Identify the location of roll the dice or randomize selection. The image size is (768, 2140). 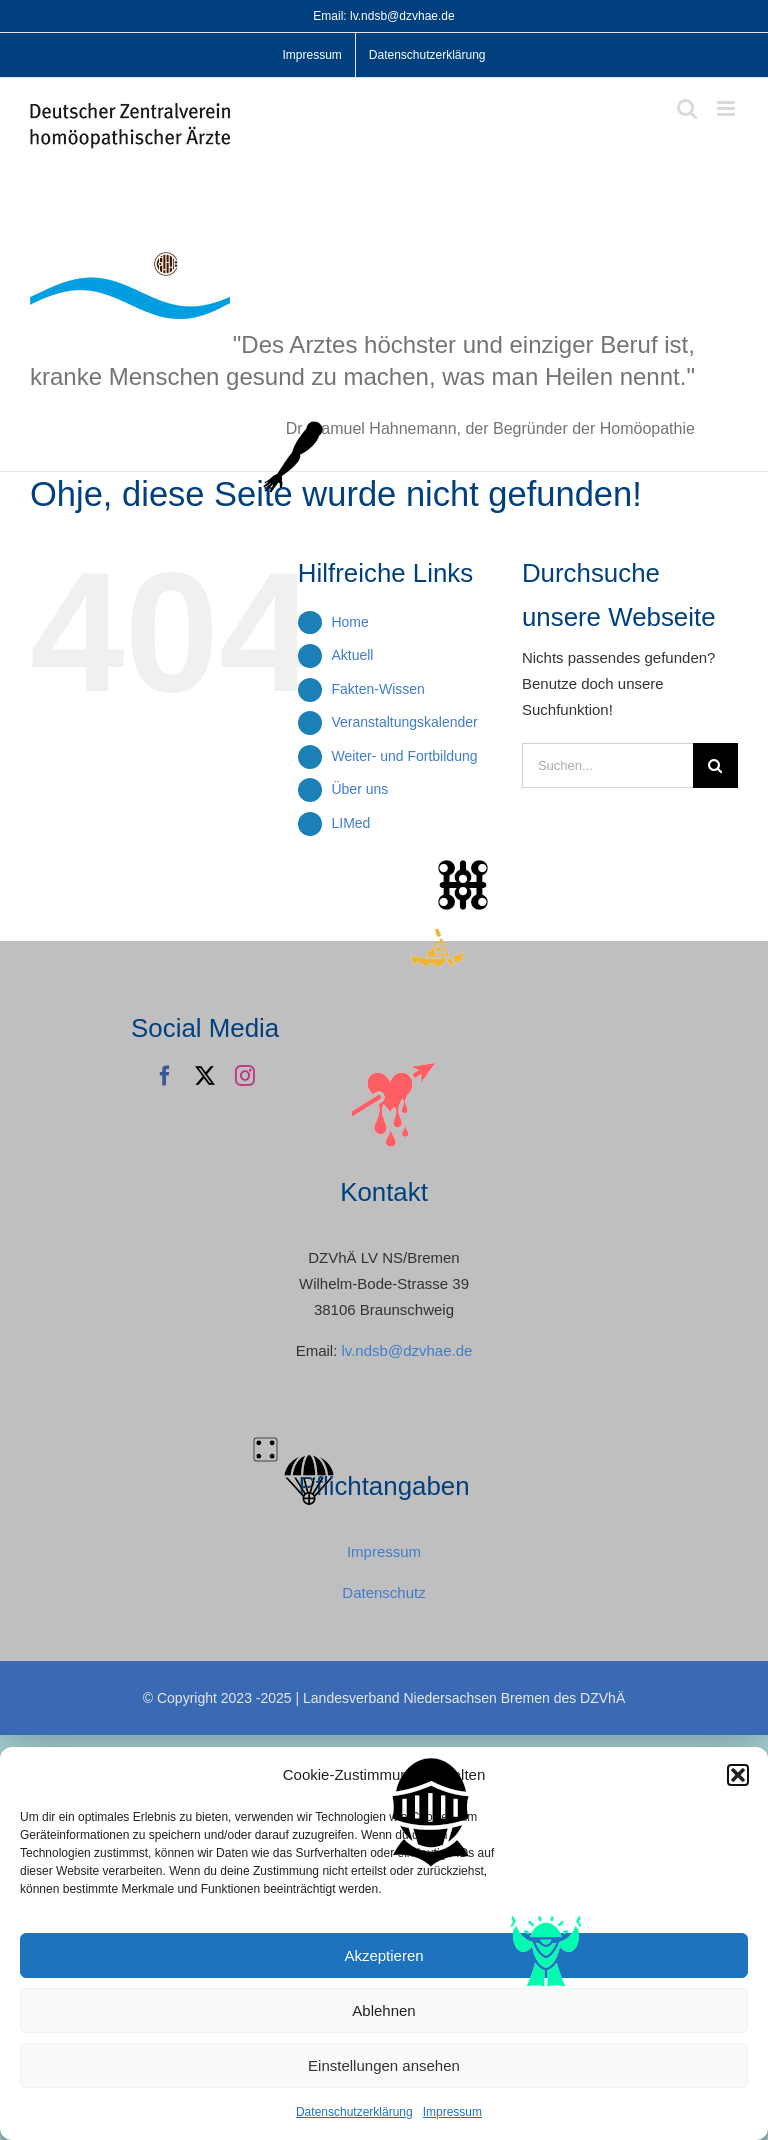
(265, 1449).